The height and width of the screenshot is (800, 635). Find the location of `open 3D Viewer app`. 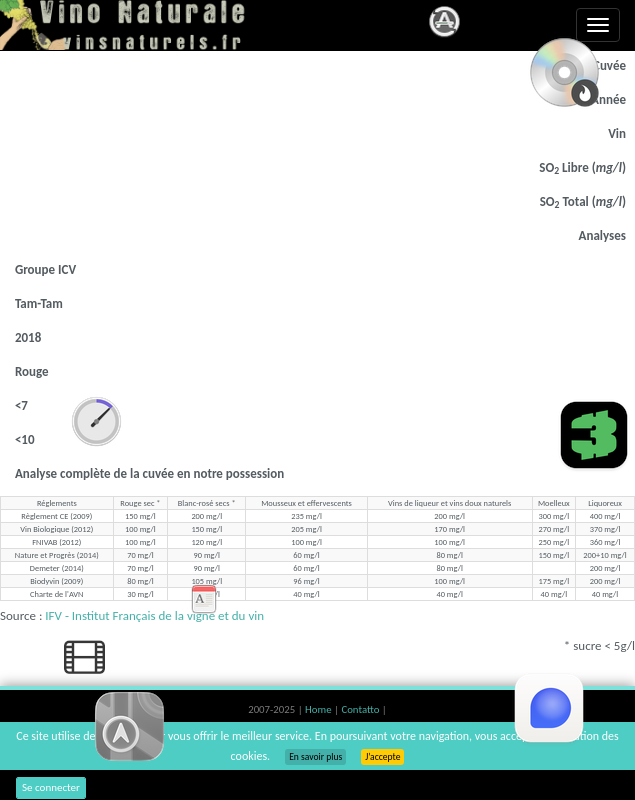

open 3D Viewer app is located at coordinates (167, 198).